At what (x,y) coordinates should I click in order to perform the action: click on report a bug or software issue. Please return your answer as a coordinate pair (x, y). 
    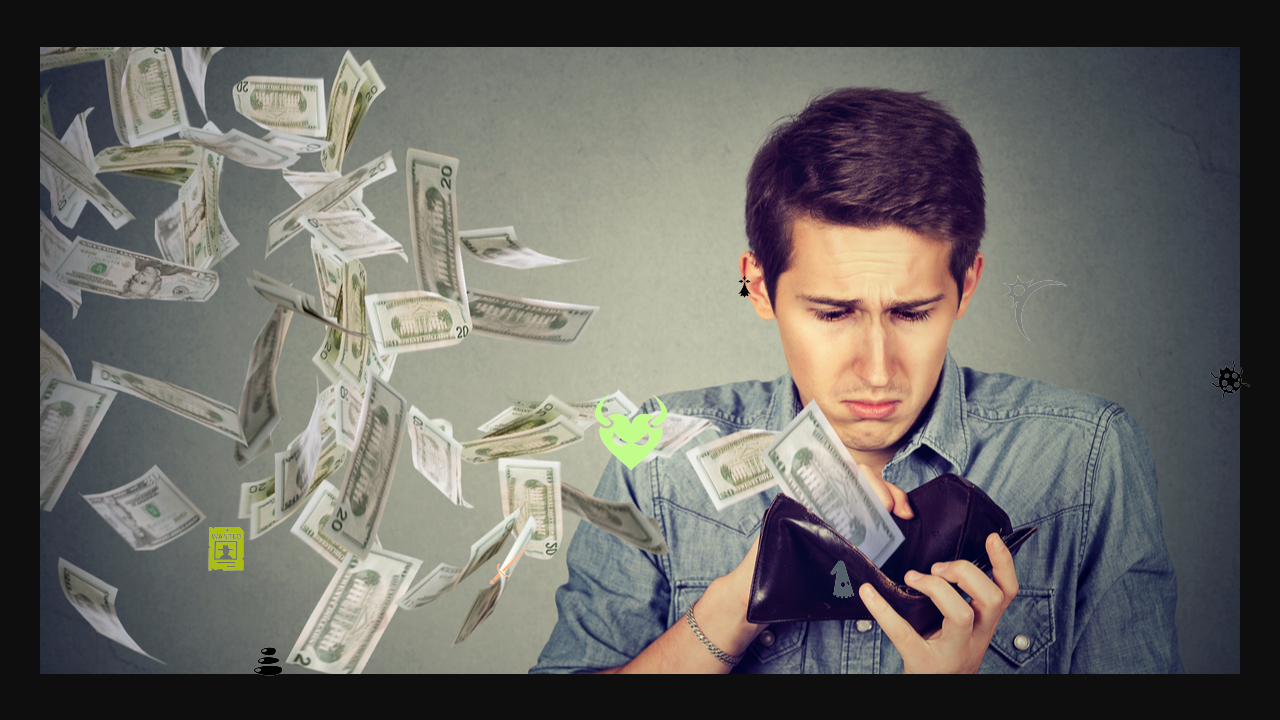
    Looking at the image, I should click on (1230, 380).